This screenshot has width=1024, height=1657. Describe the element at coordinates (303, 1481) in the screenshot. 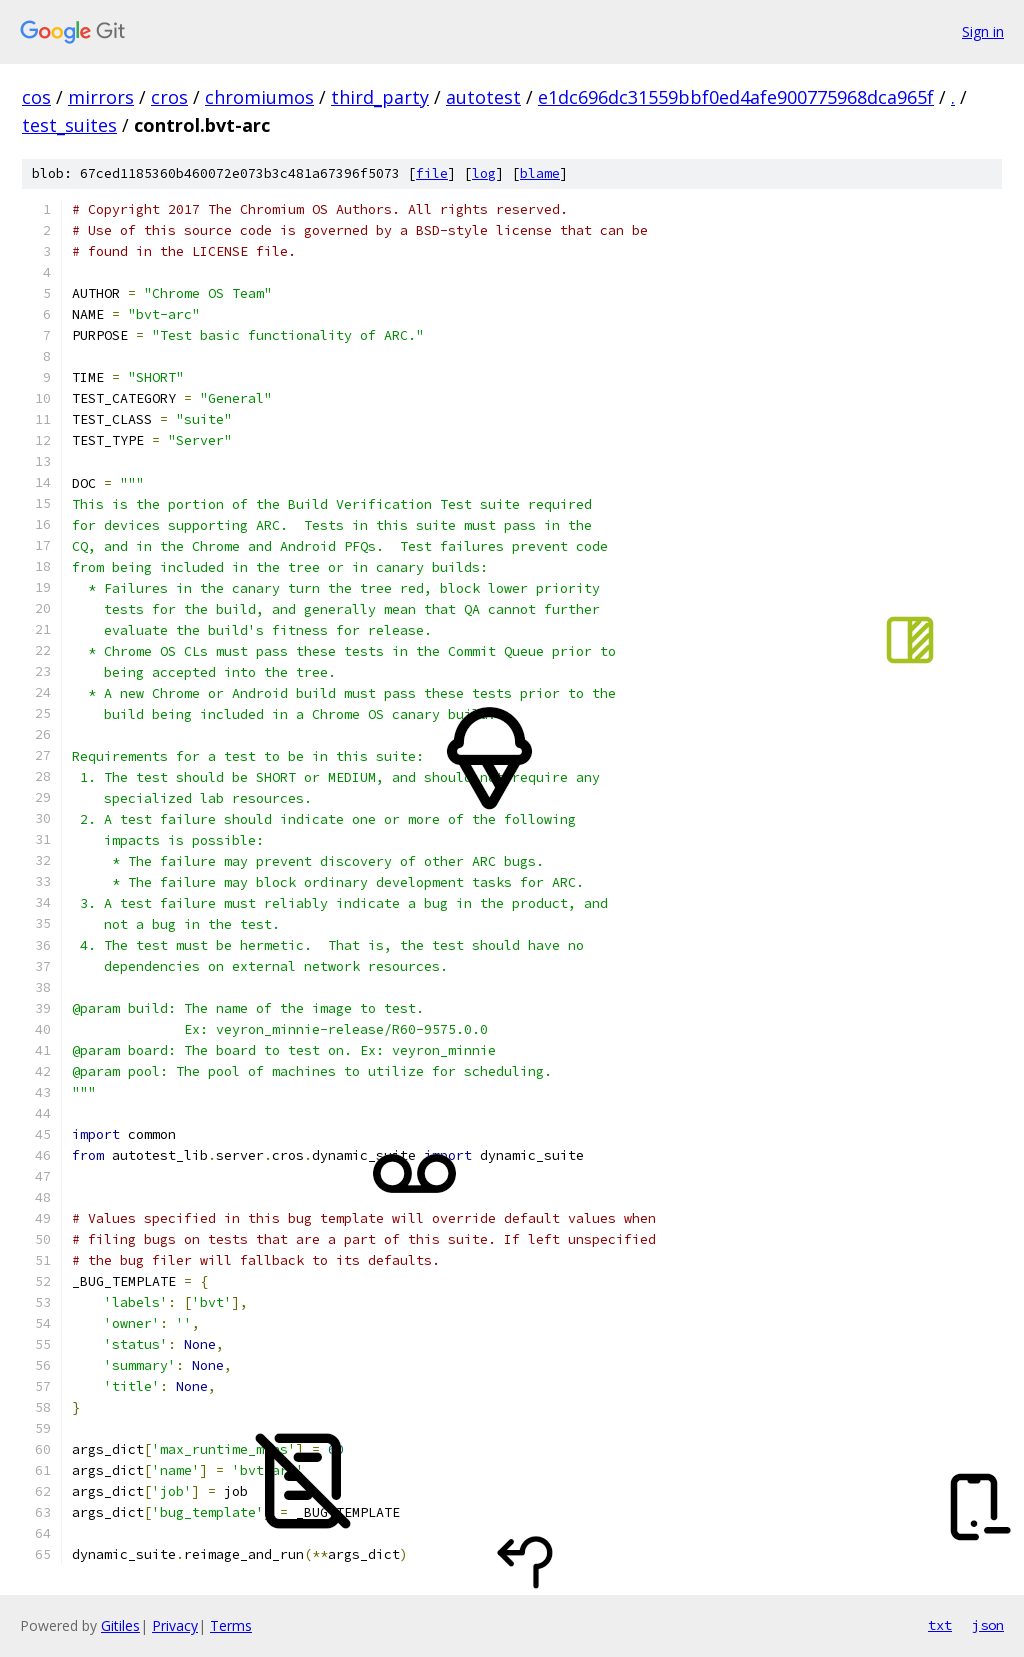

I see `notes feature disabled` at that location.